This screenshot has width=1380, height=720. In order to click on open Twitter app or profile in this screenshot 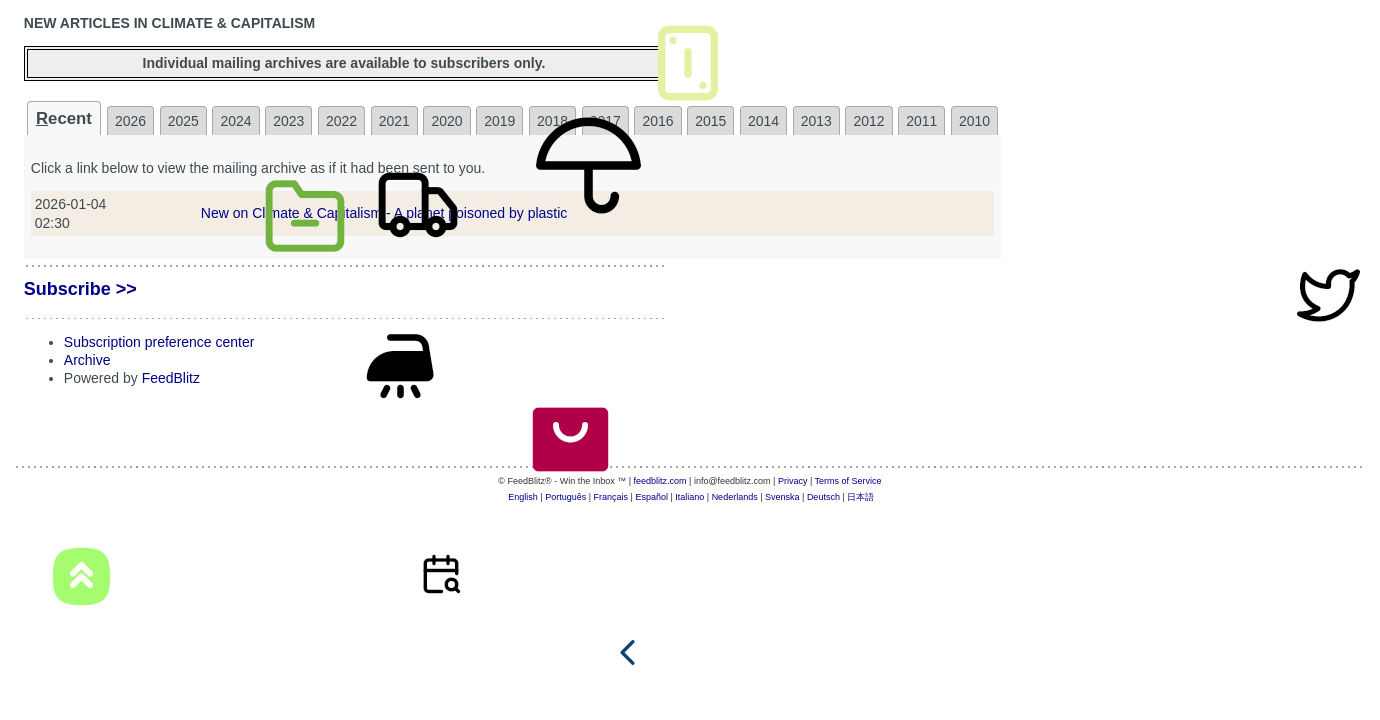, I will do `click(1328, 295)`.